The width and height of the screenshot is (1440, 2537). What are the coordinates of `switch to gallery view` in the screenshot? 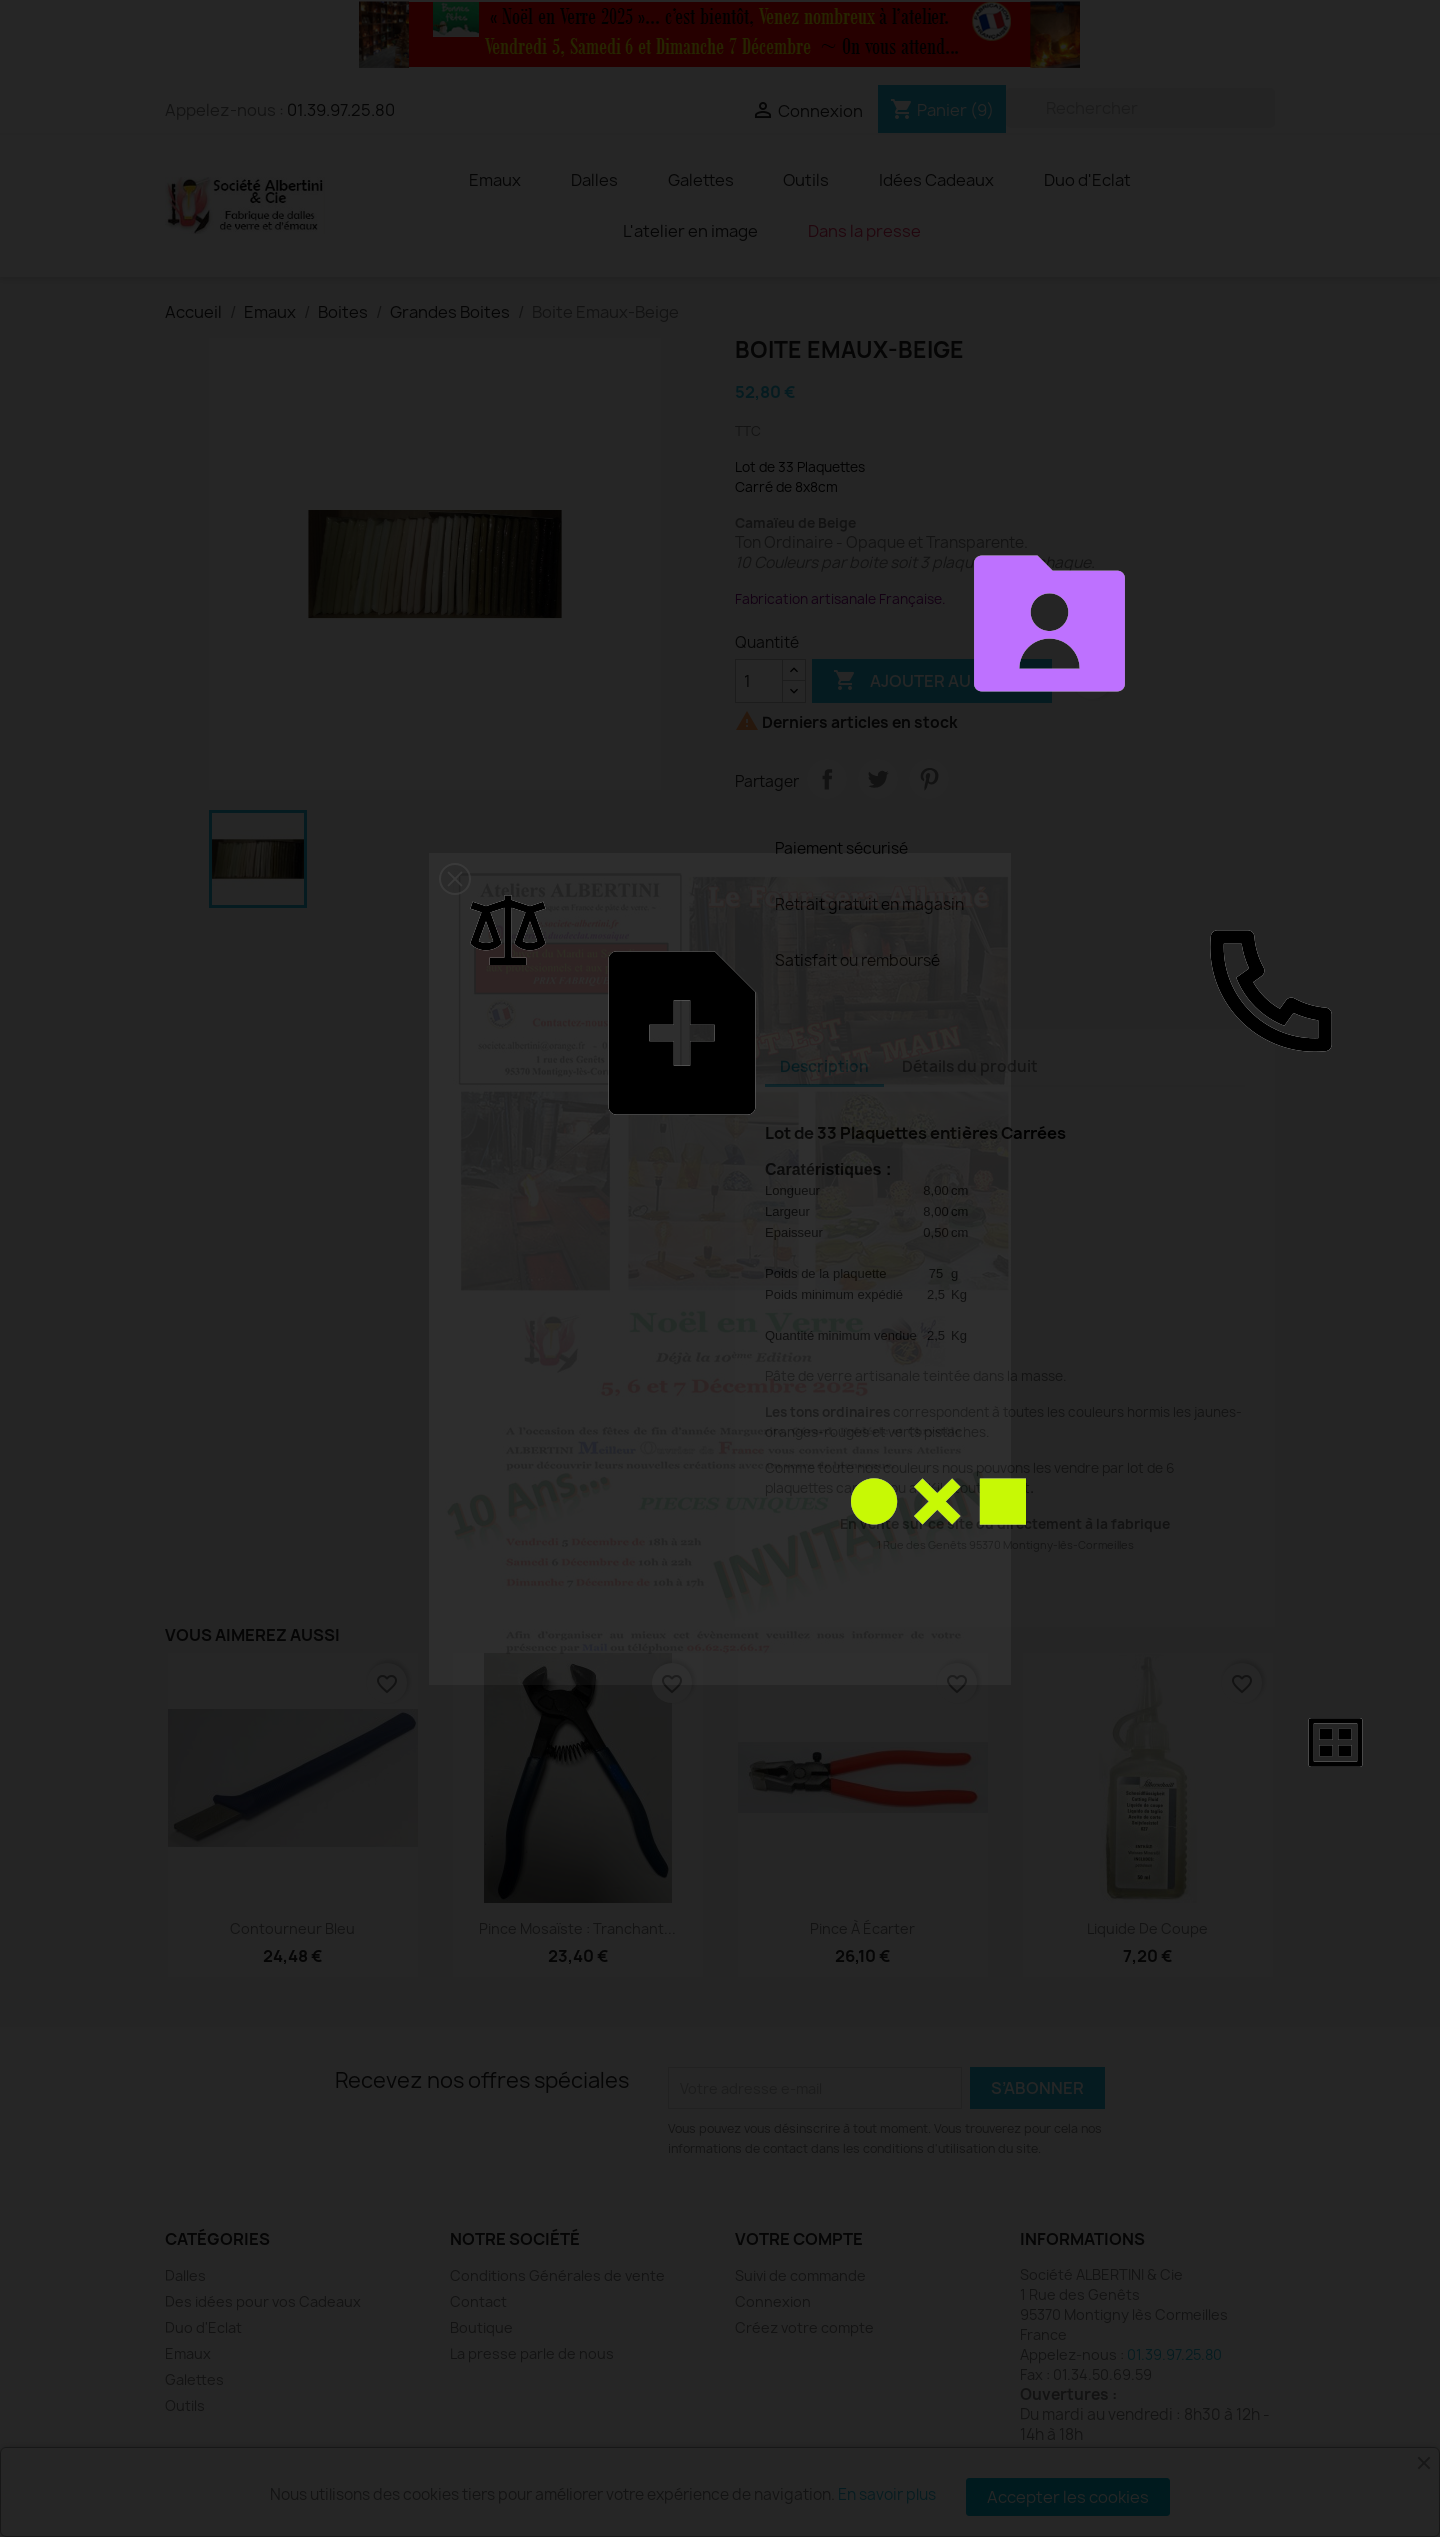 It's located at (1335, 1742).